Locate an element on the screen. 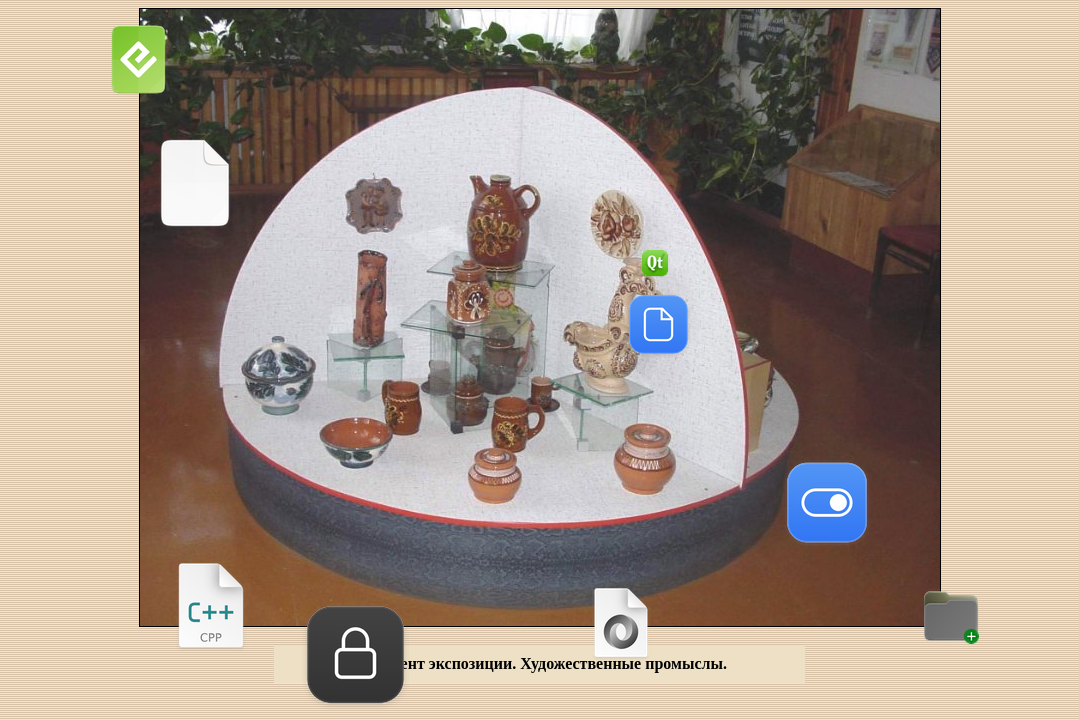 The image size is (1079, 720). create a new folder is located at coordinates (951, 616).